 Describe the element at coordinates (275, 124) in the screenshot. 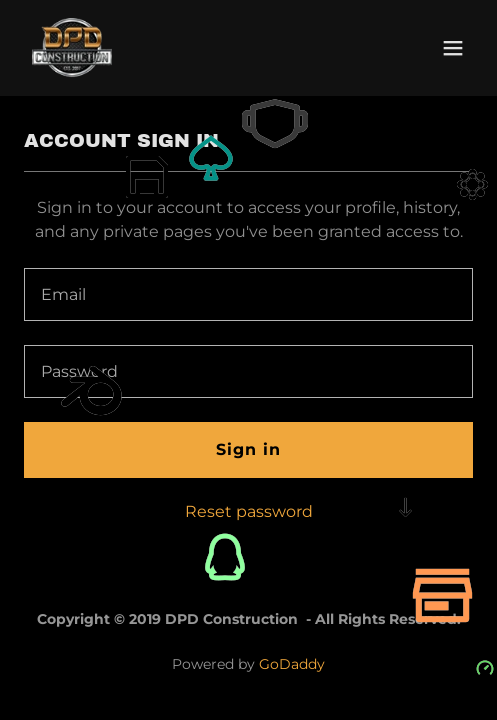

I see `indicates face mask required` at that location.